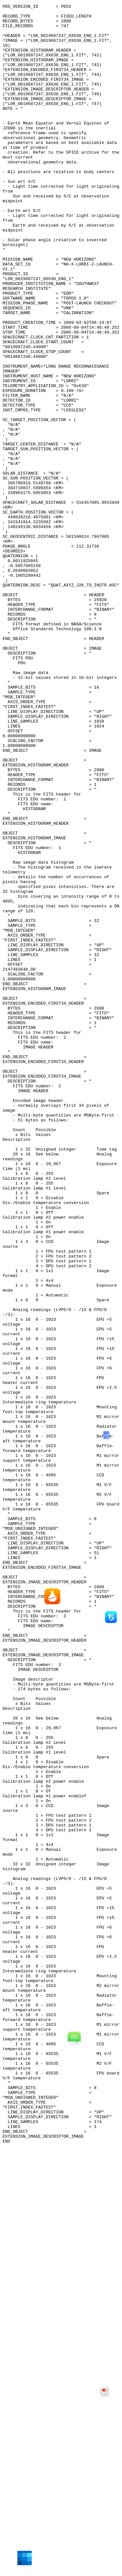  Describe the element at coordinates (105, 2392) in the screenshot. I see `open gnome tweaks settings` at that location.